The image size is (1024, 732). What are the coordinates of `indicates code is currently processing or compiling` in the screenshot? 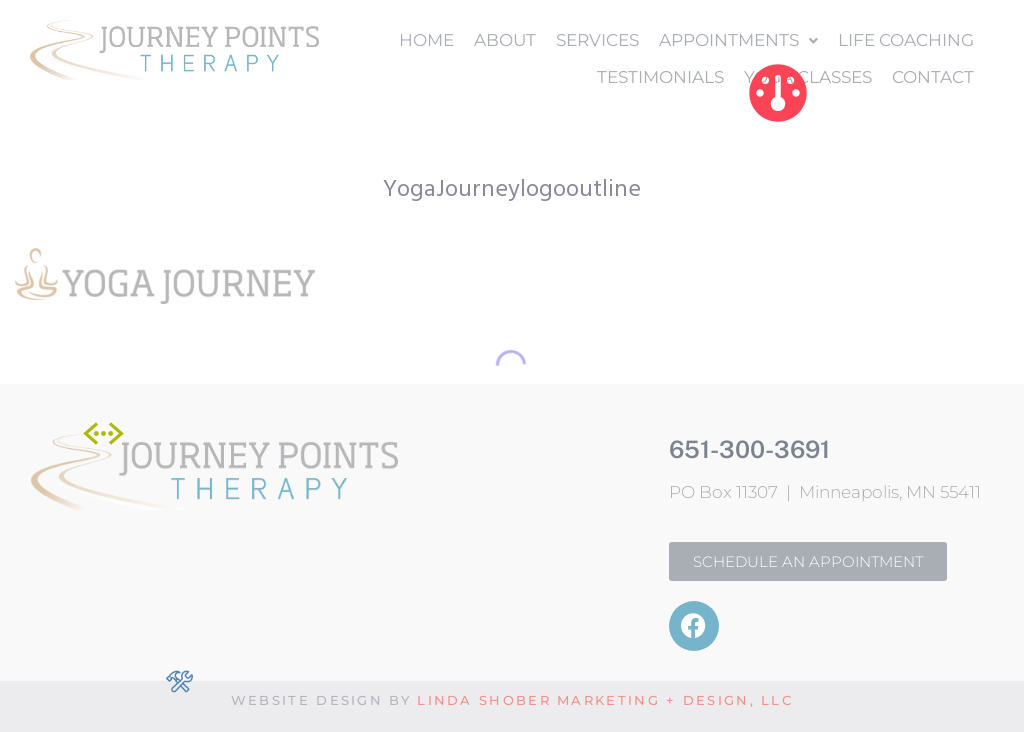 It's located at (103, 433).